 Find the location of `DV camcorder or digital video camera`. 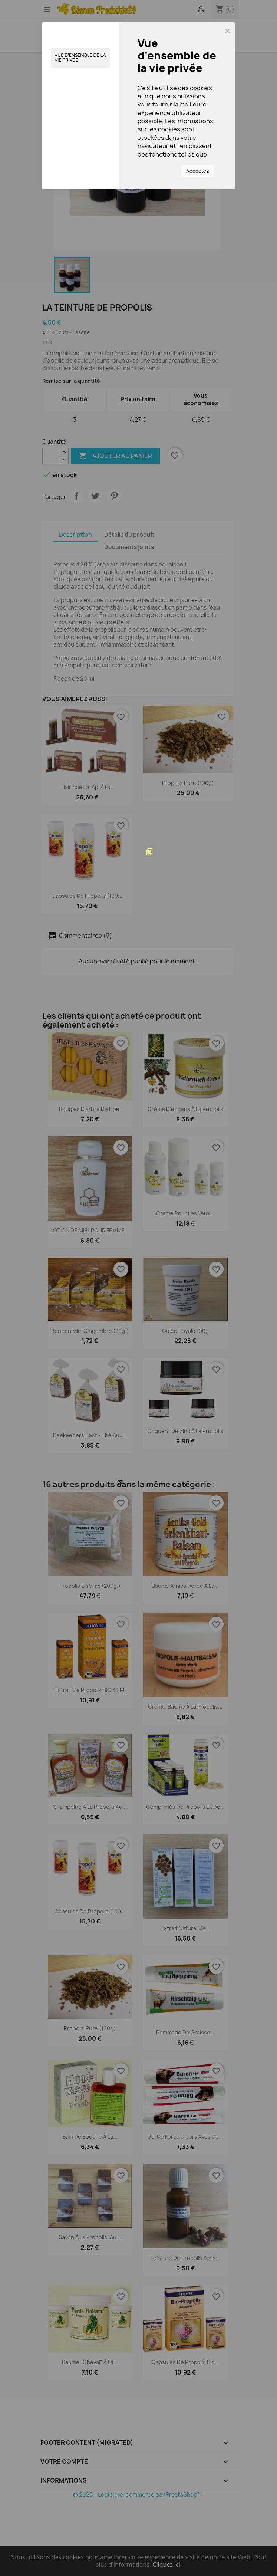

DV camcorder or digital video camera is located at coordinates (120, 1482).